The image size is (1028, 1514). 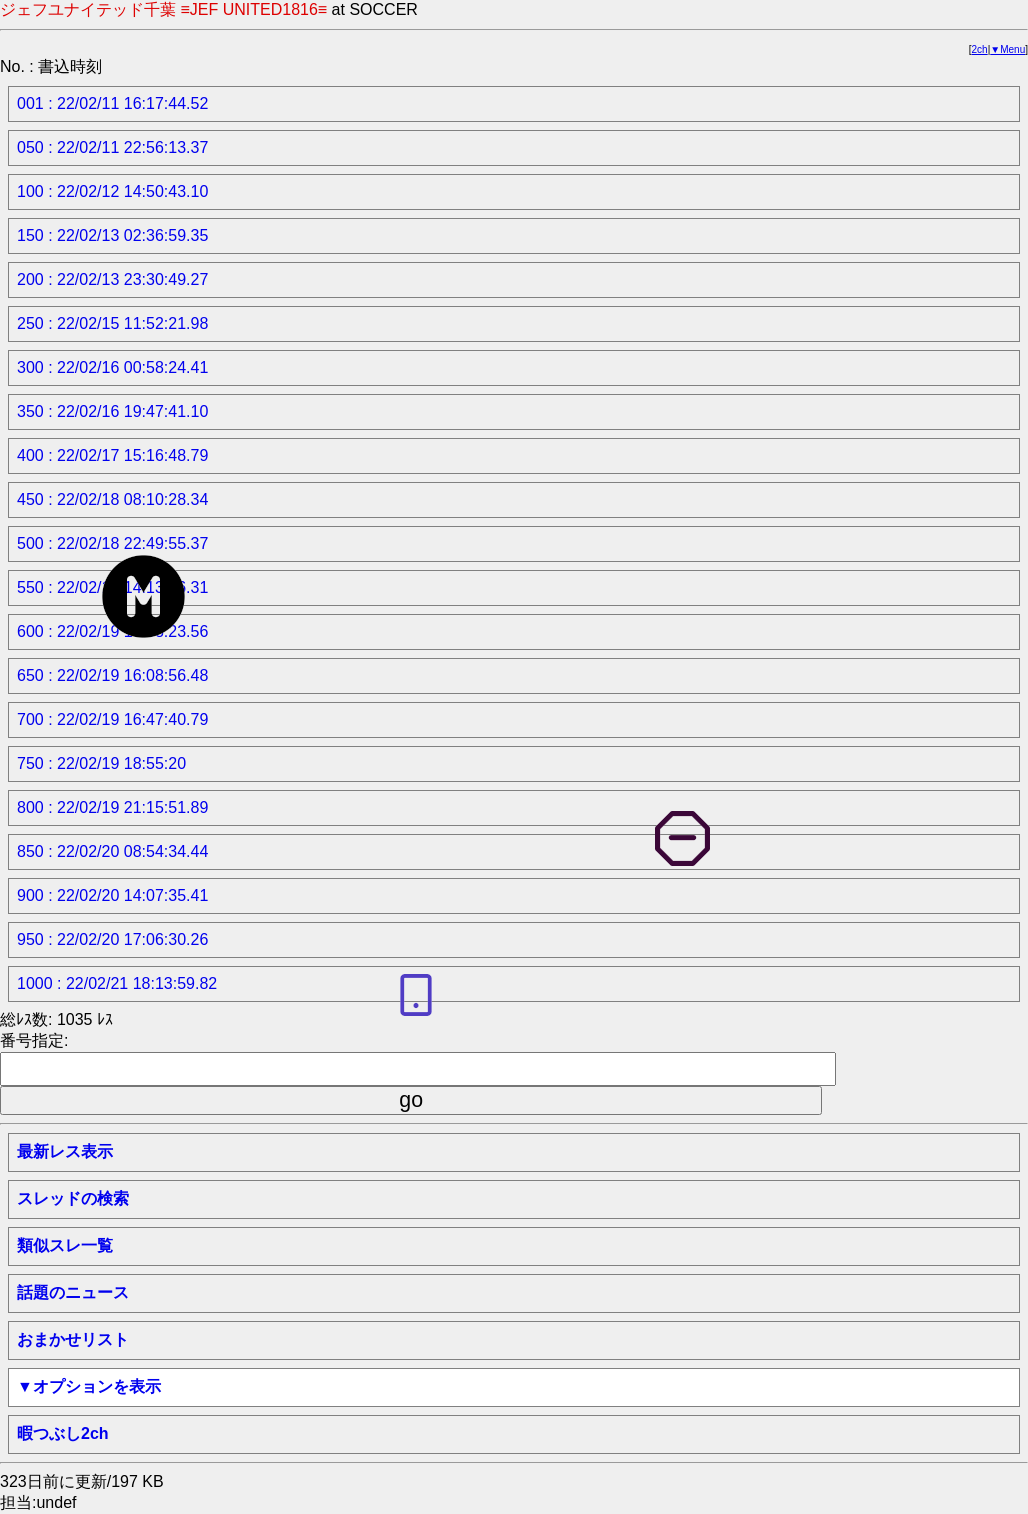 I want to click on indicates blocked or restricted content, so click(x=682, y=838).